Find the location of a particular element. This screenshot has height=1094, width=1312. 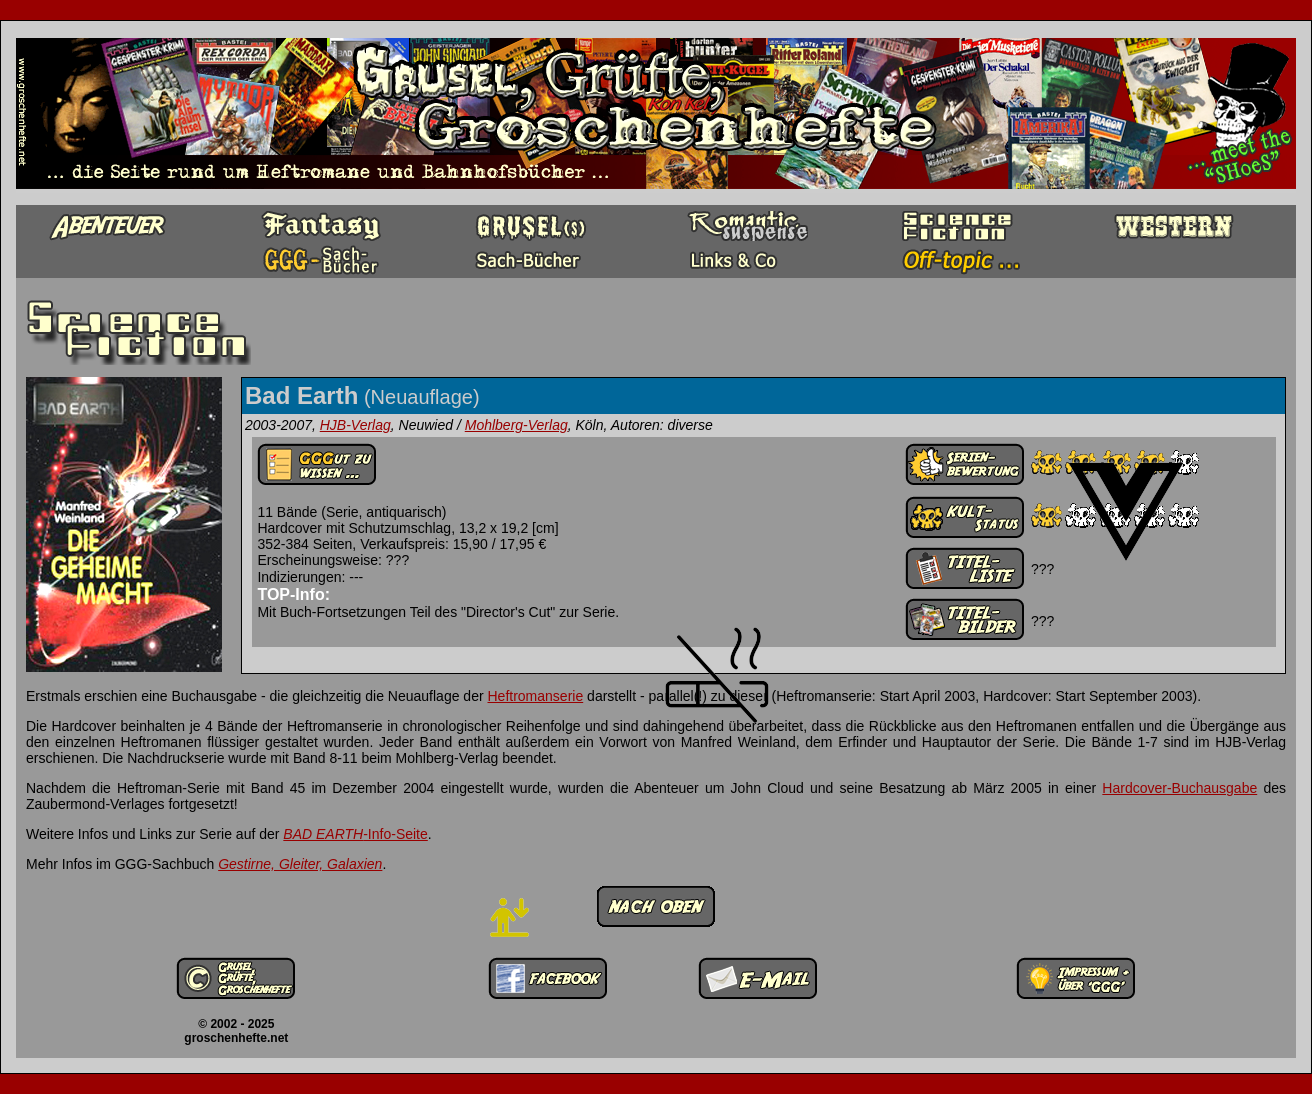

download user profile is located at coordinates (509, 917).